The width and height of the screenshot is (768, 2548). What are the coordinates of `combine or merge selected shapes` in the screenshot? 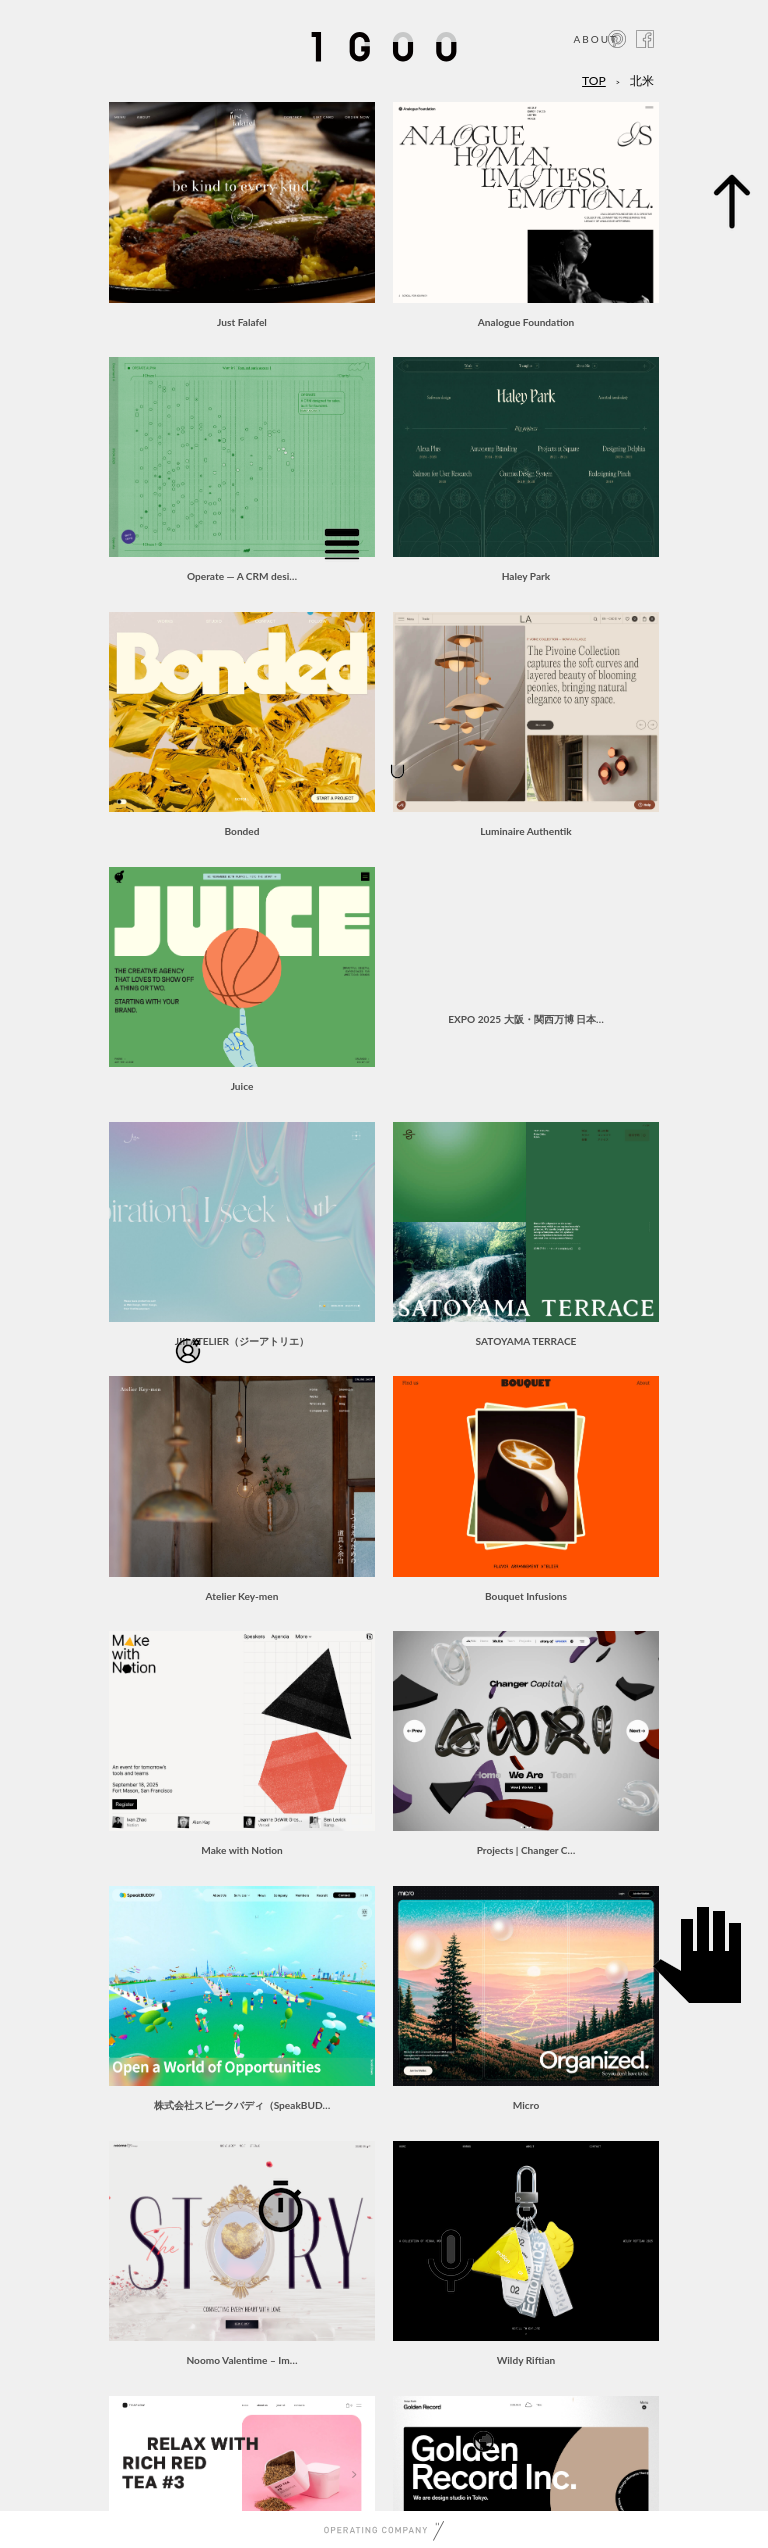 It's located at (397, 770).